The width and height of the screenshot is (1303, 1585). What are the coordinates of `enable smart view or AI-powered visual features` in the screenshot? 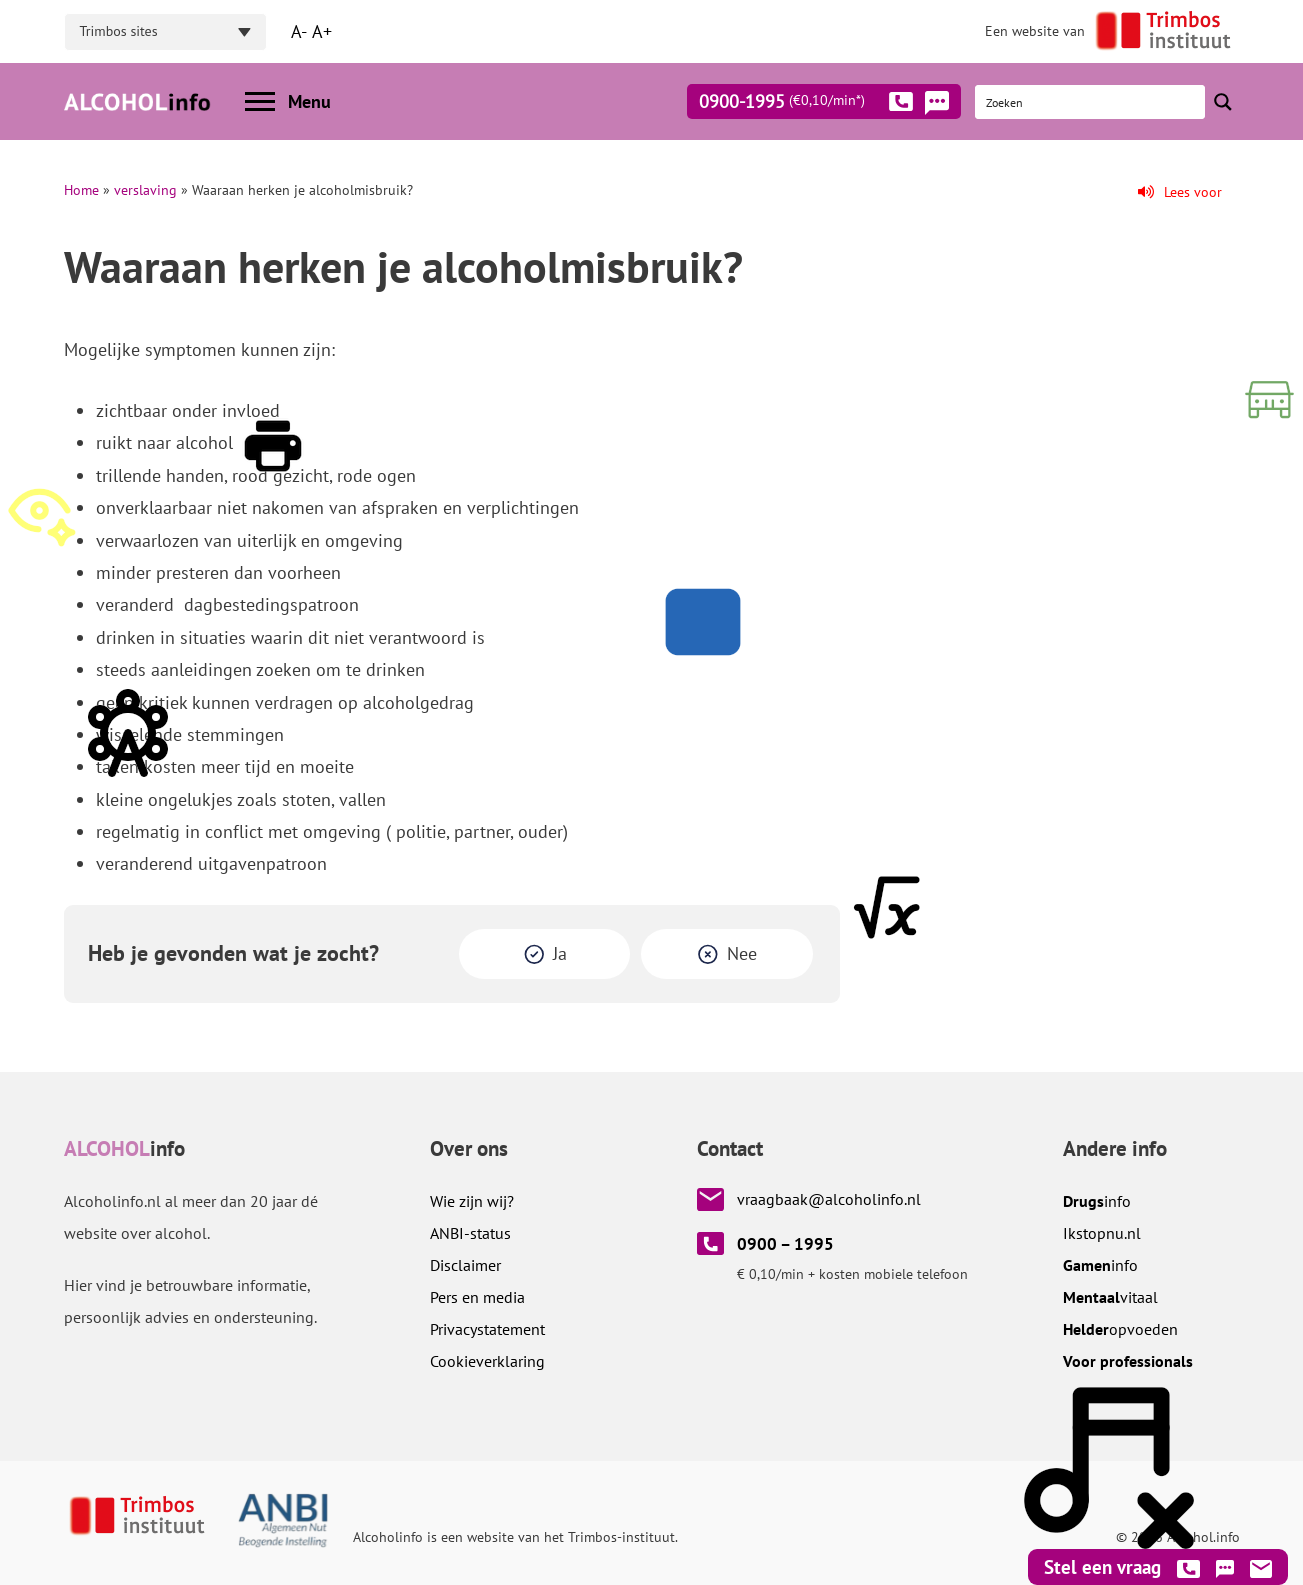 It's located at (39, 510).